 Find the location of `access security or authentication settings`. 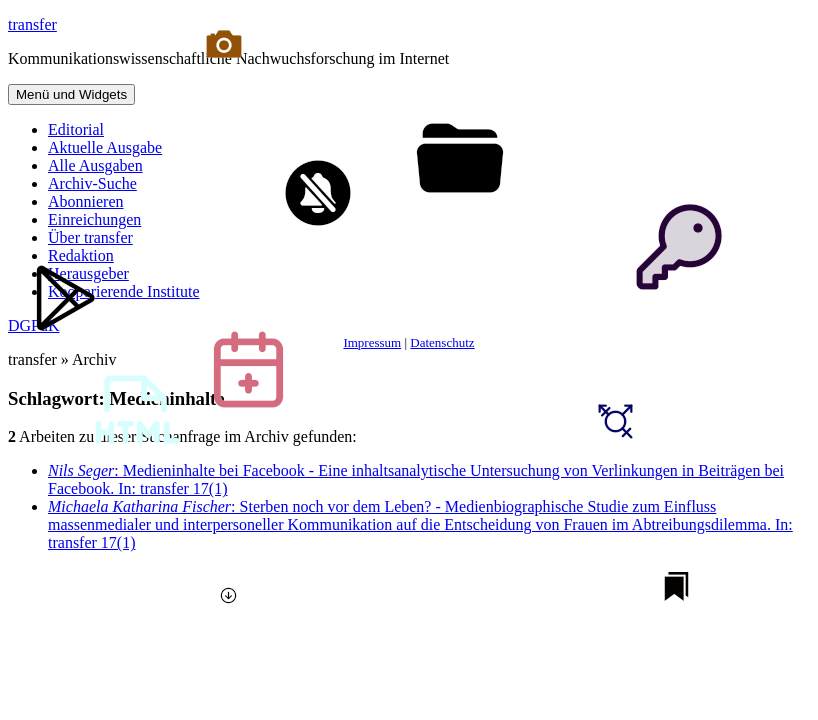

access security or authentication settings is located at coordinates (677, 248).